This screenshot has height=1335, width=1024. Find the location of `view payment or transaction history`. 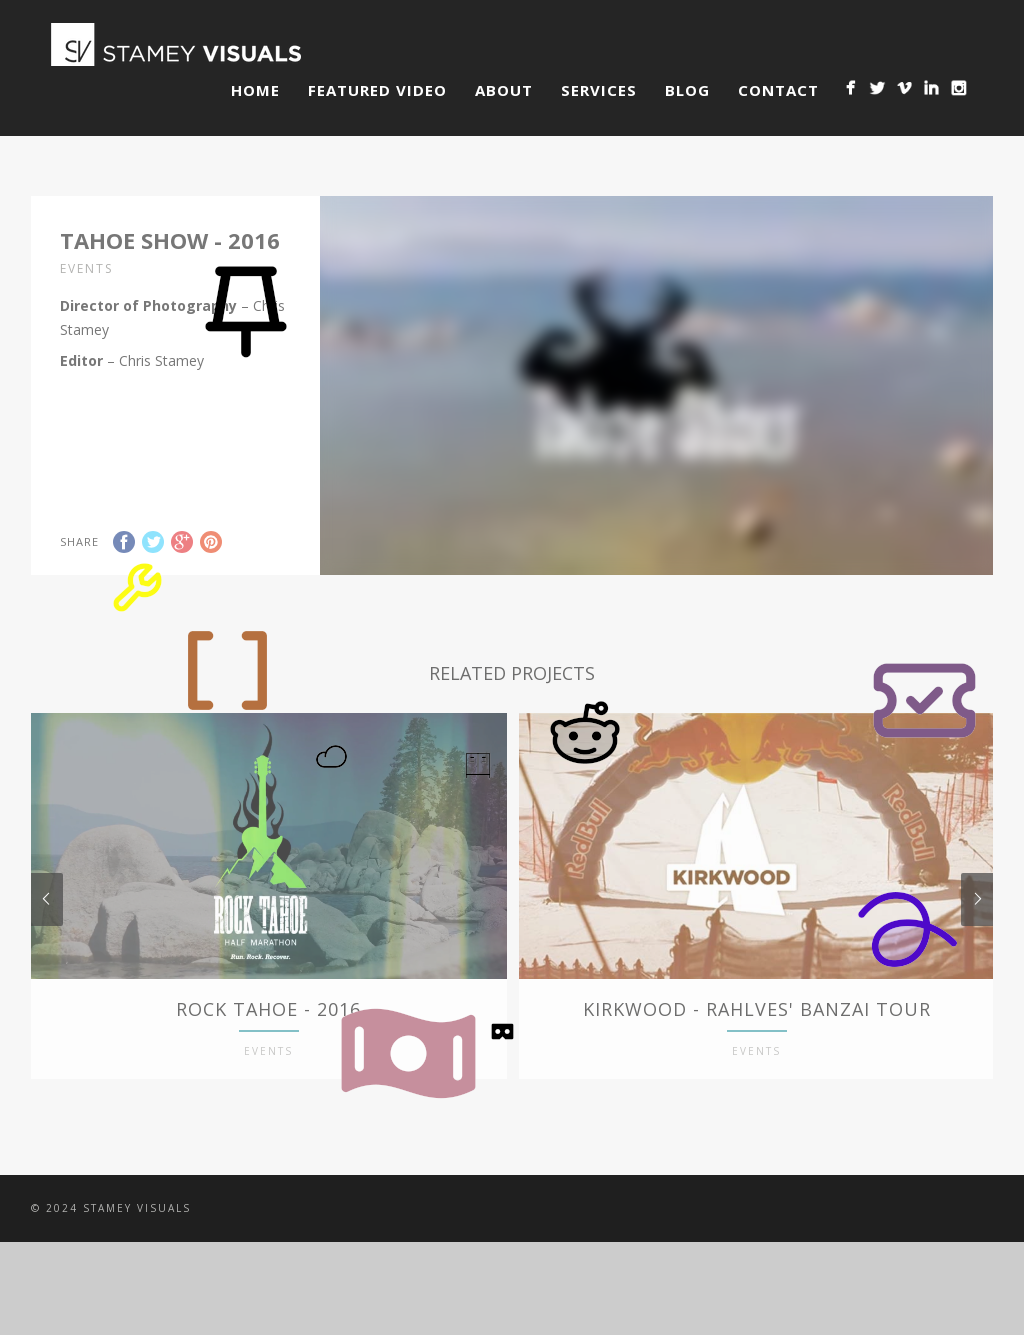

view payment or transaction history is located at coordinates (408, 1053).